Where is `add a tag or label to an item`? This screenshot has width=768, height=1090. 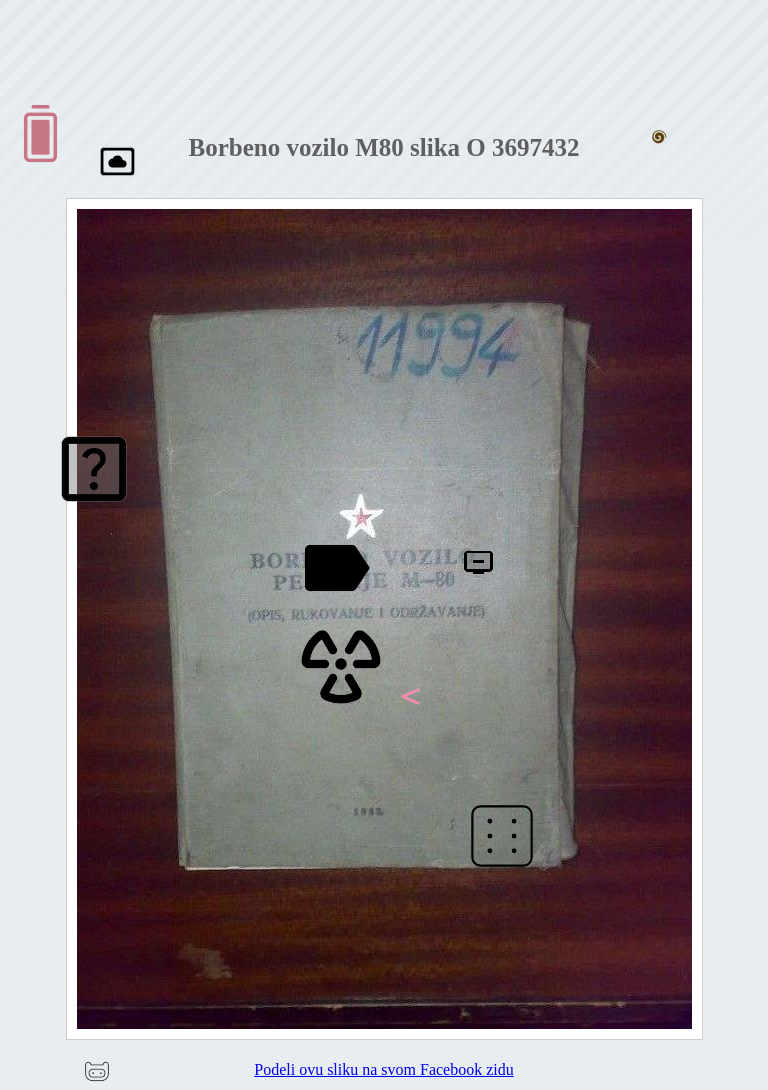 add a tag or label to an item is located at coordinates (335, 568).